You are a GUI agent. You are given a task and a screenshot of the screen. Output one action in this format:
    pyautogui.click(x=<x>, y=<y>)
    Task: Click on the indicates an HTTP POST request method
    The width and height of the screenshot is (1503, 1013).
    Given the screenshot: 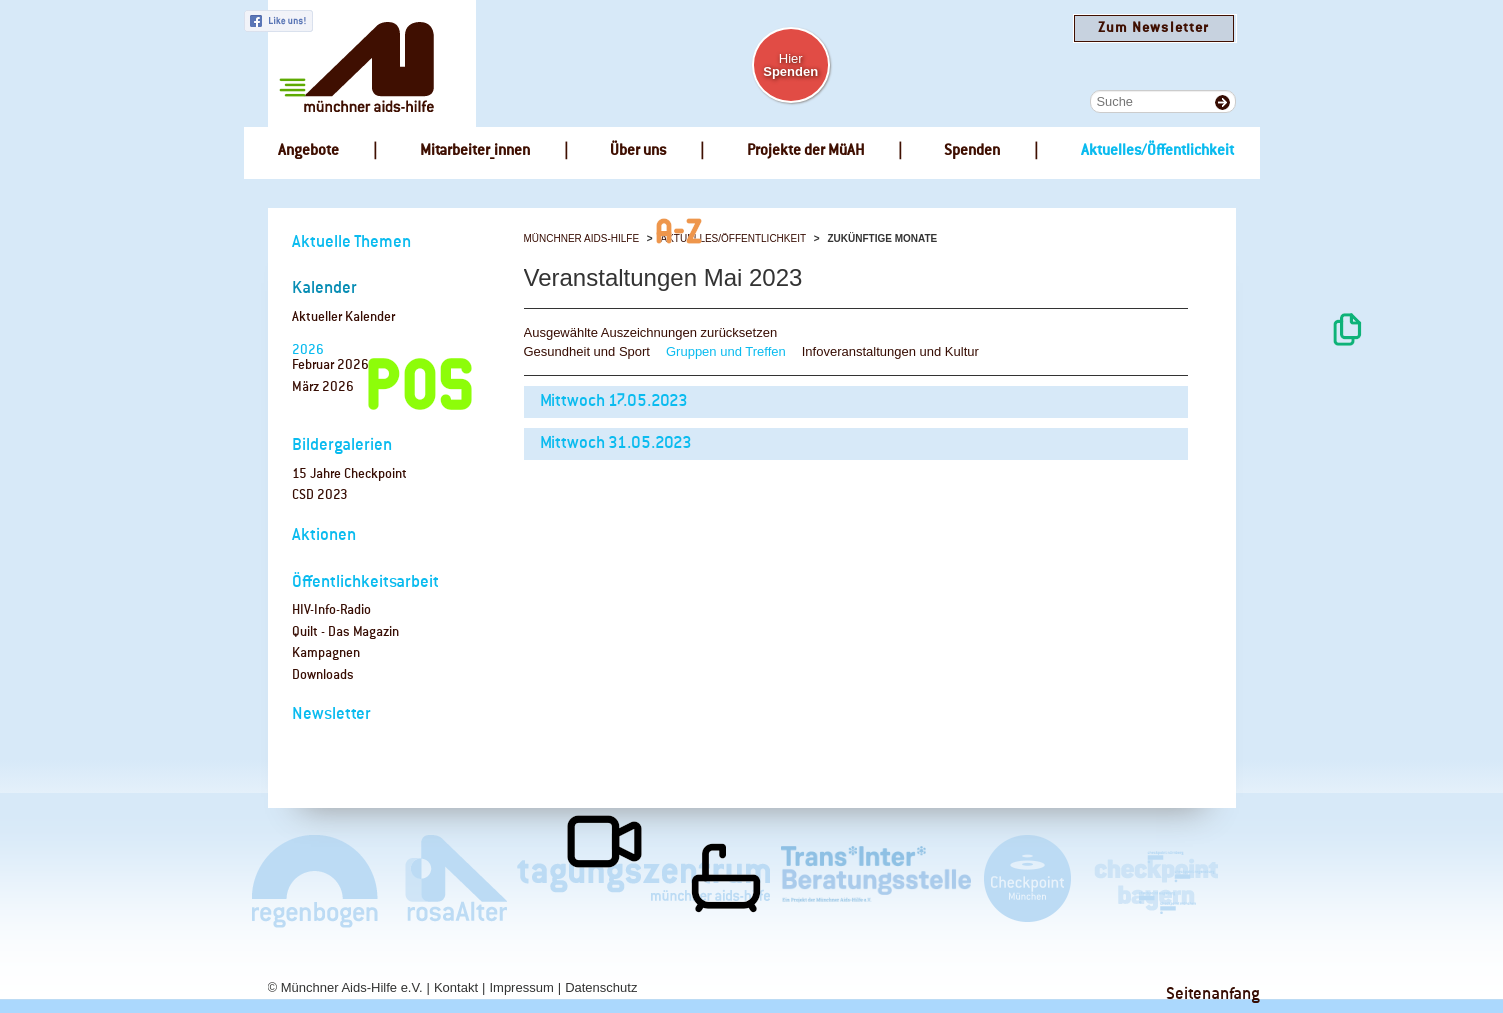 What is the action you would take?
    pyautogui.click(x=420, y=384)
    